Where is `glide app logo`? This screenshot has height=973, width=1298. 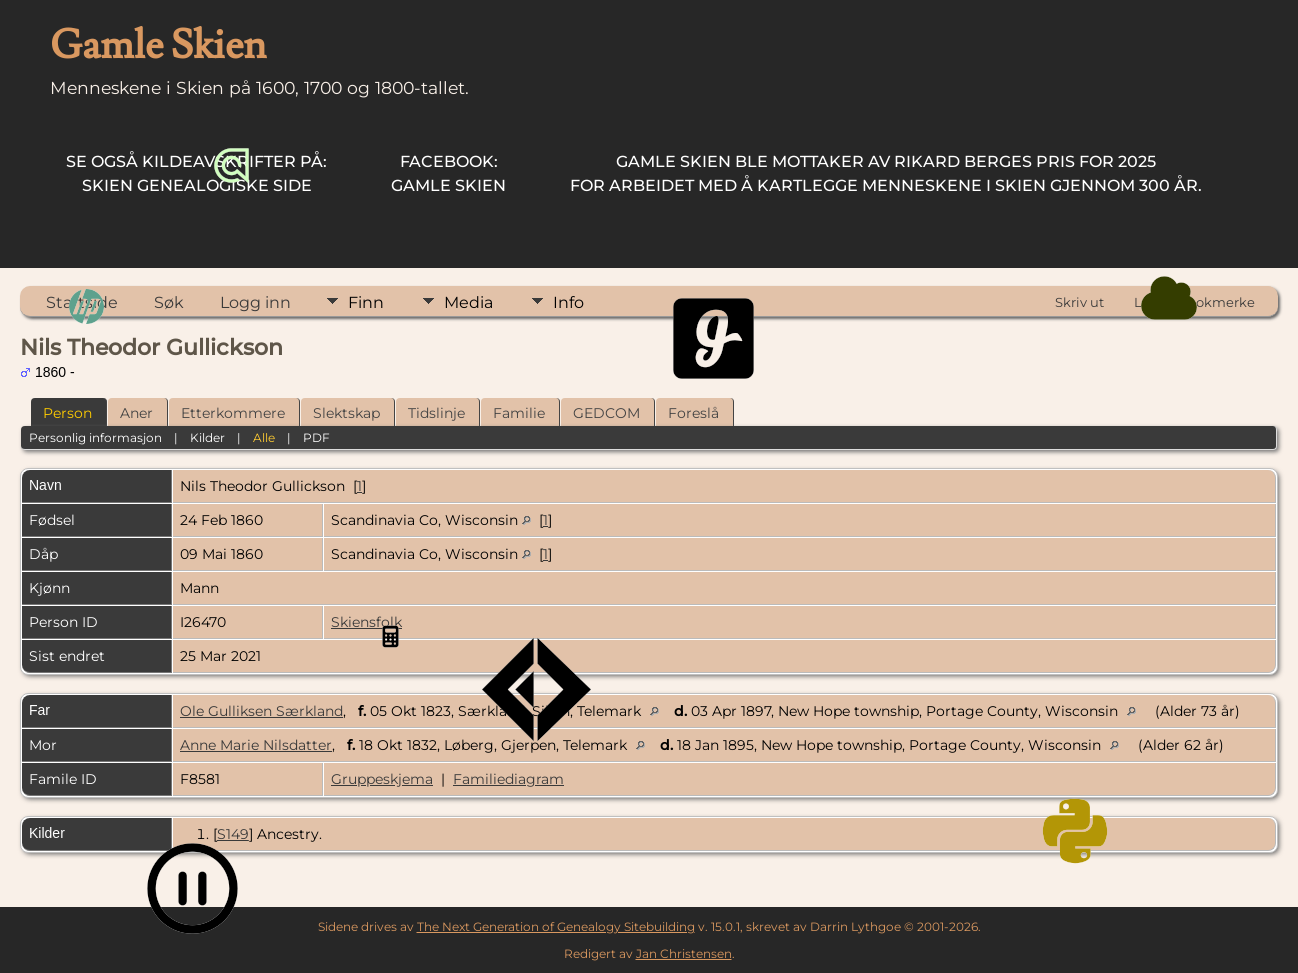 glide app logo is located at coordinates (713, 338).